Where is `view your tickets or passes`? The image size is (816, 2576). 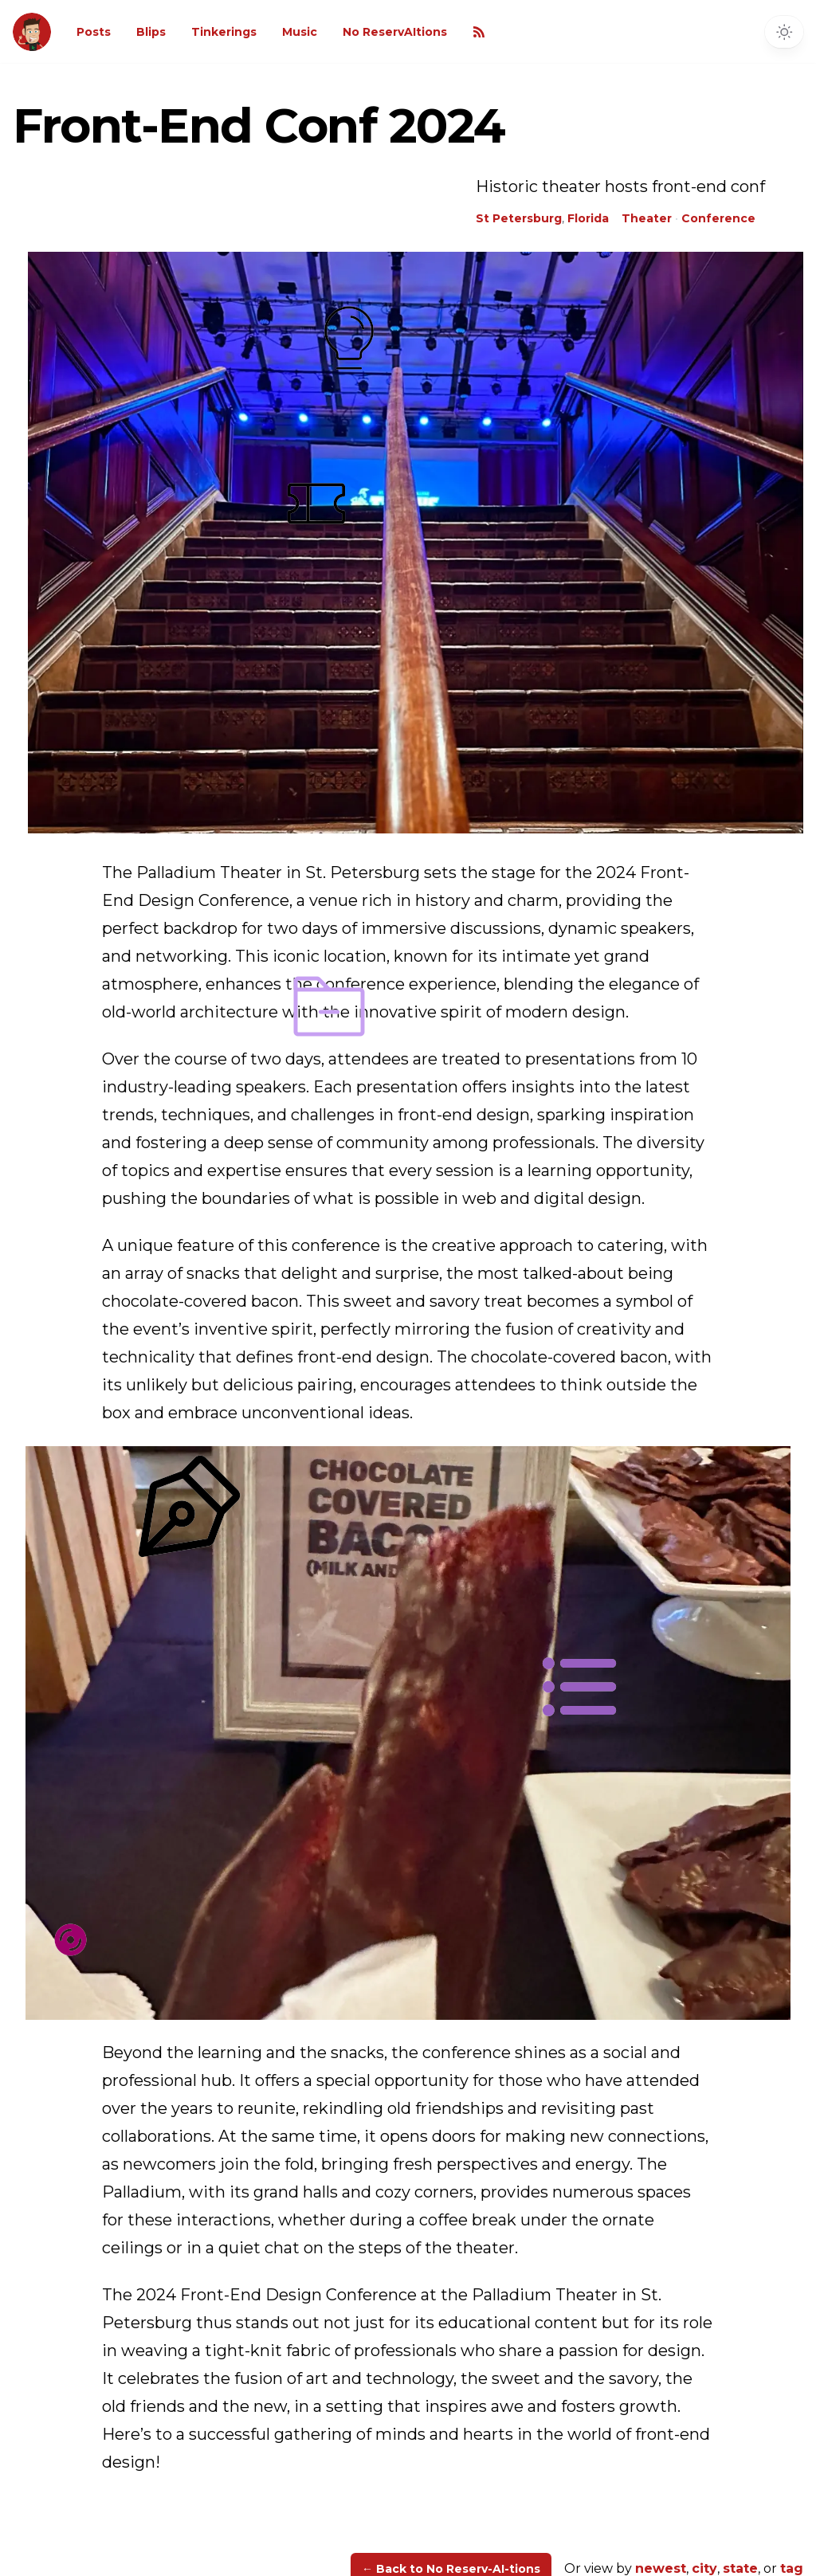
view your tickets or passes is located at coordinates (316, 504).